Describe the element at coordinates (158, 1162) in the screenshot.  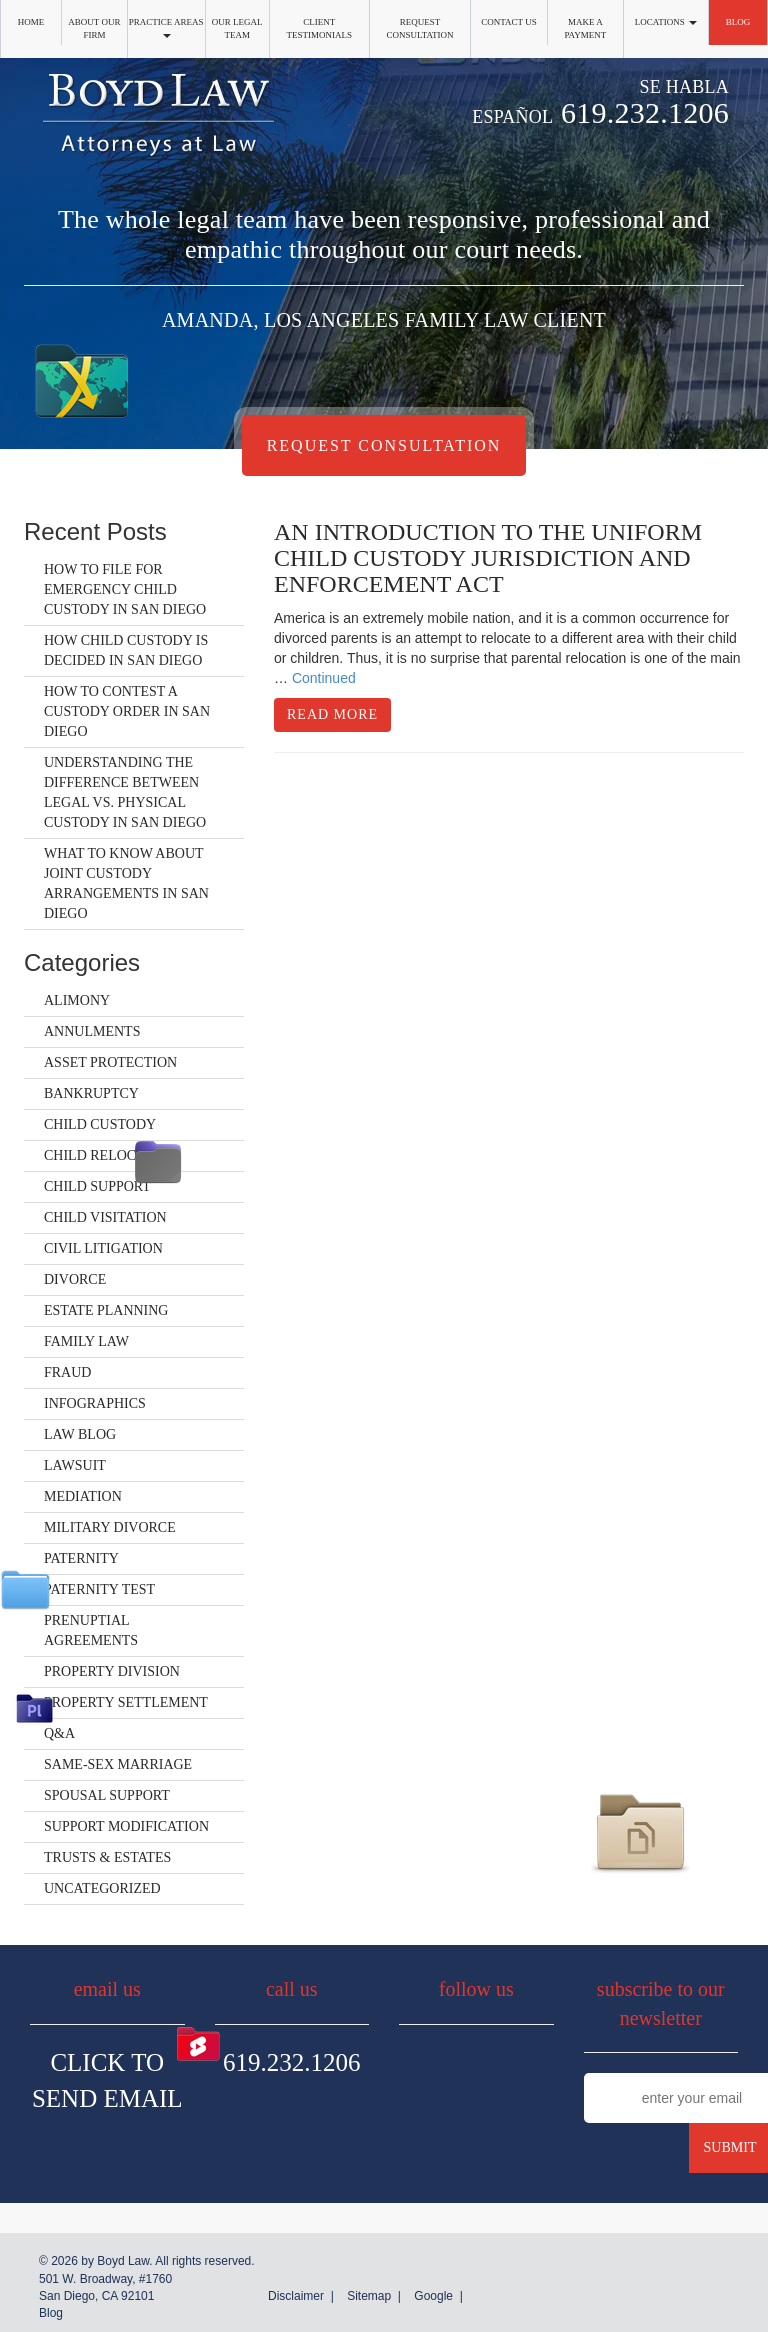
I see `open a folder or directory` at that location.